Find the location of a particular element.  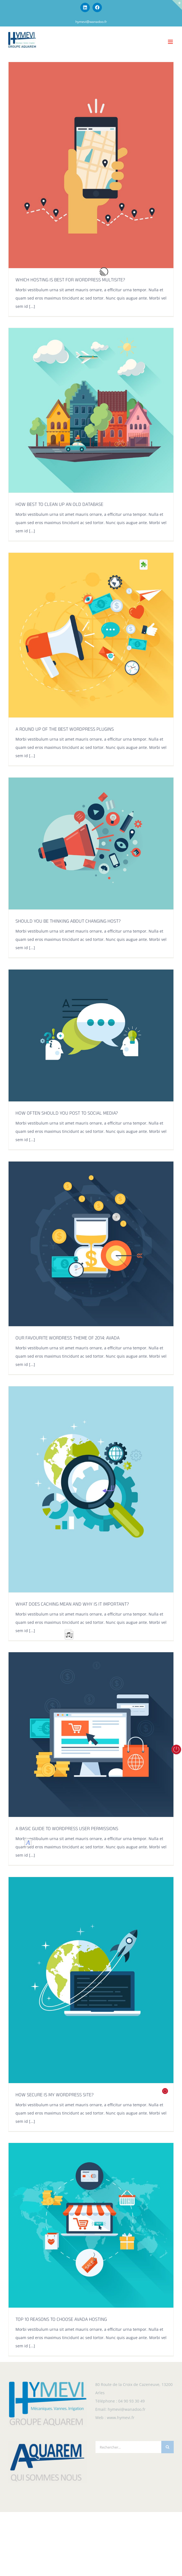

access DVD or optical disc drive is located at coordinates (116, 1217).